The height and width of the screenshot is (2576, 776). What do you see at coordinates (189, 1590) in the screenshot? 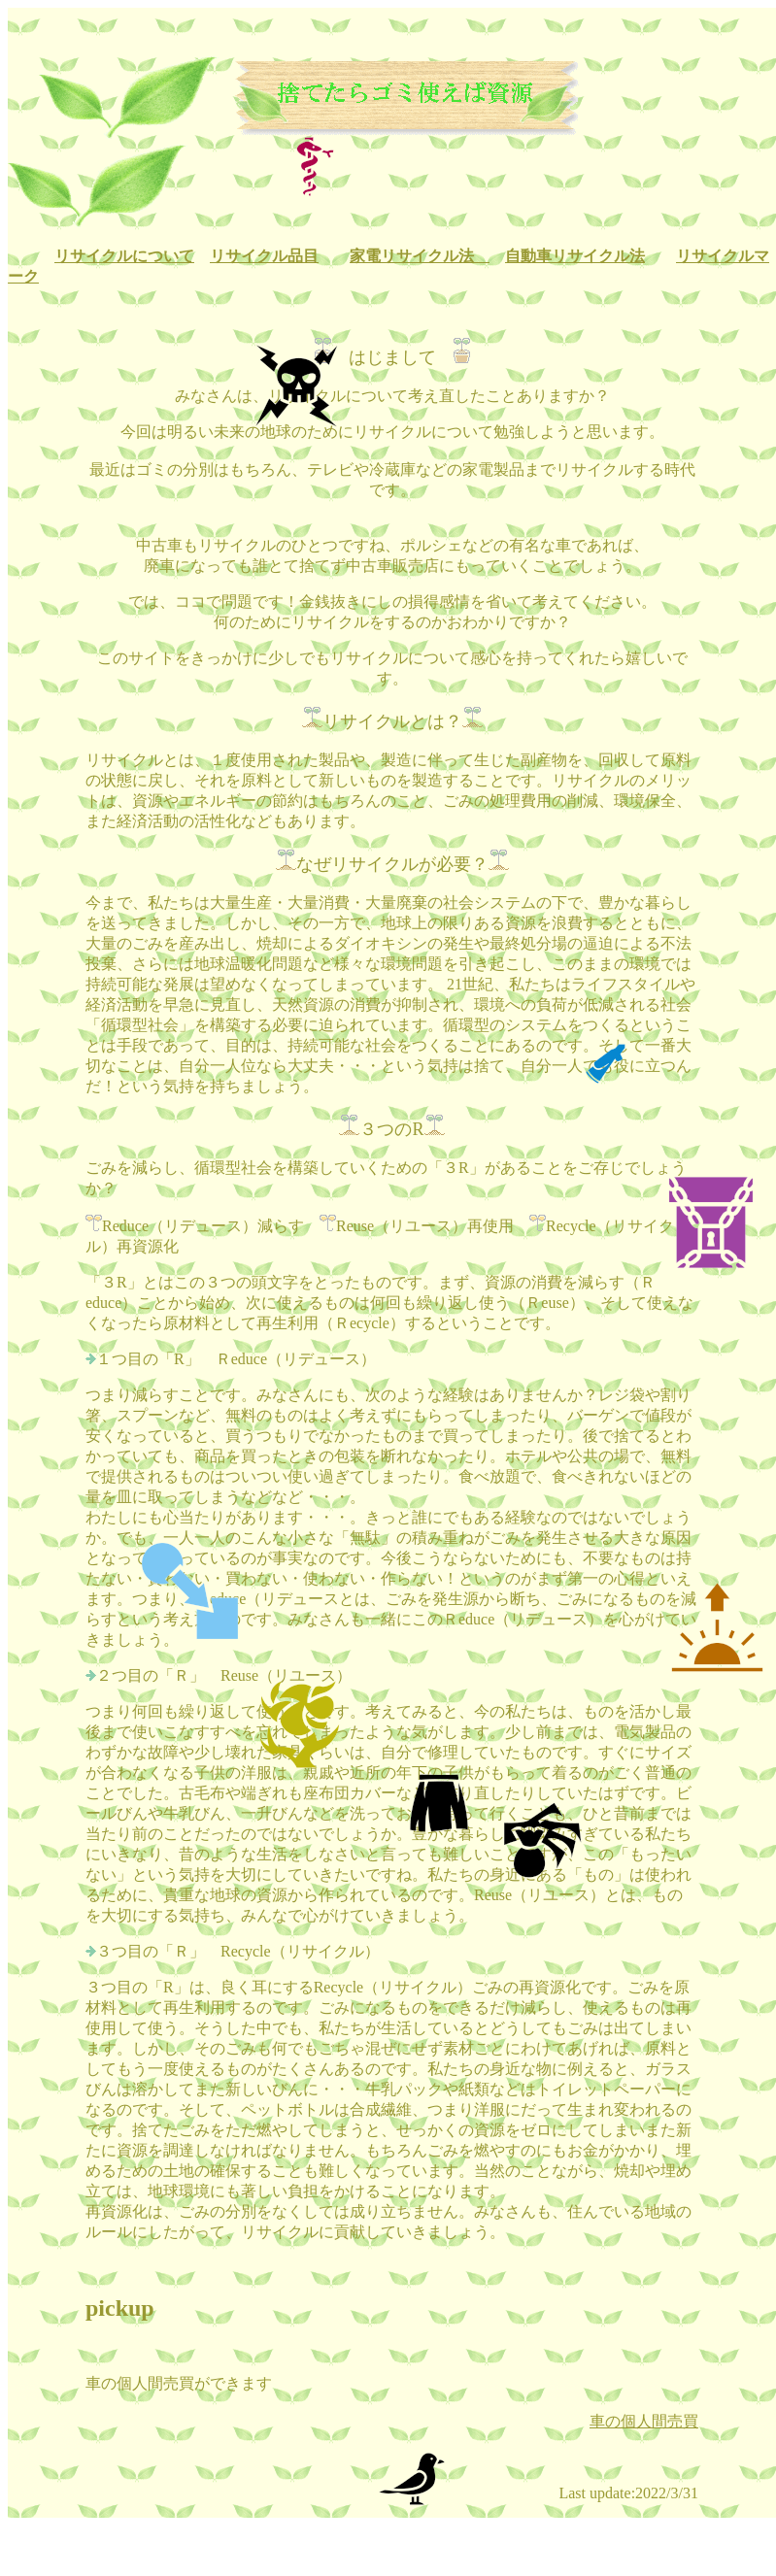
I see `transform or convert an object` at bounding box center [189, 1590].